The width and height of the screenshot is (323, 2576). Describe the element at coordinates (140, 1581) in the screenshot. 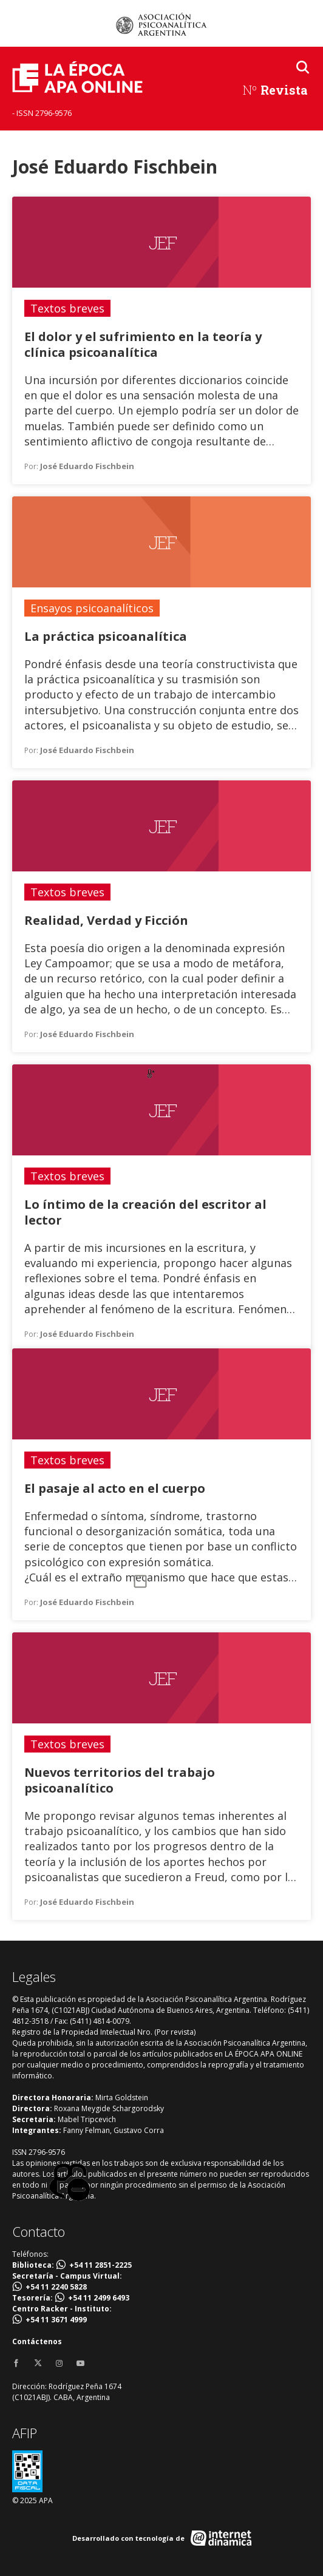

I see `stop debugging session` at that location.